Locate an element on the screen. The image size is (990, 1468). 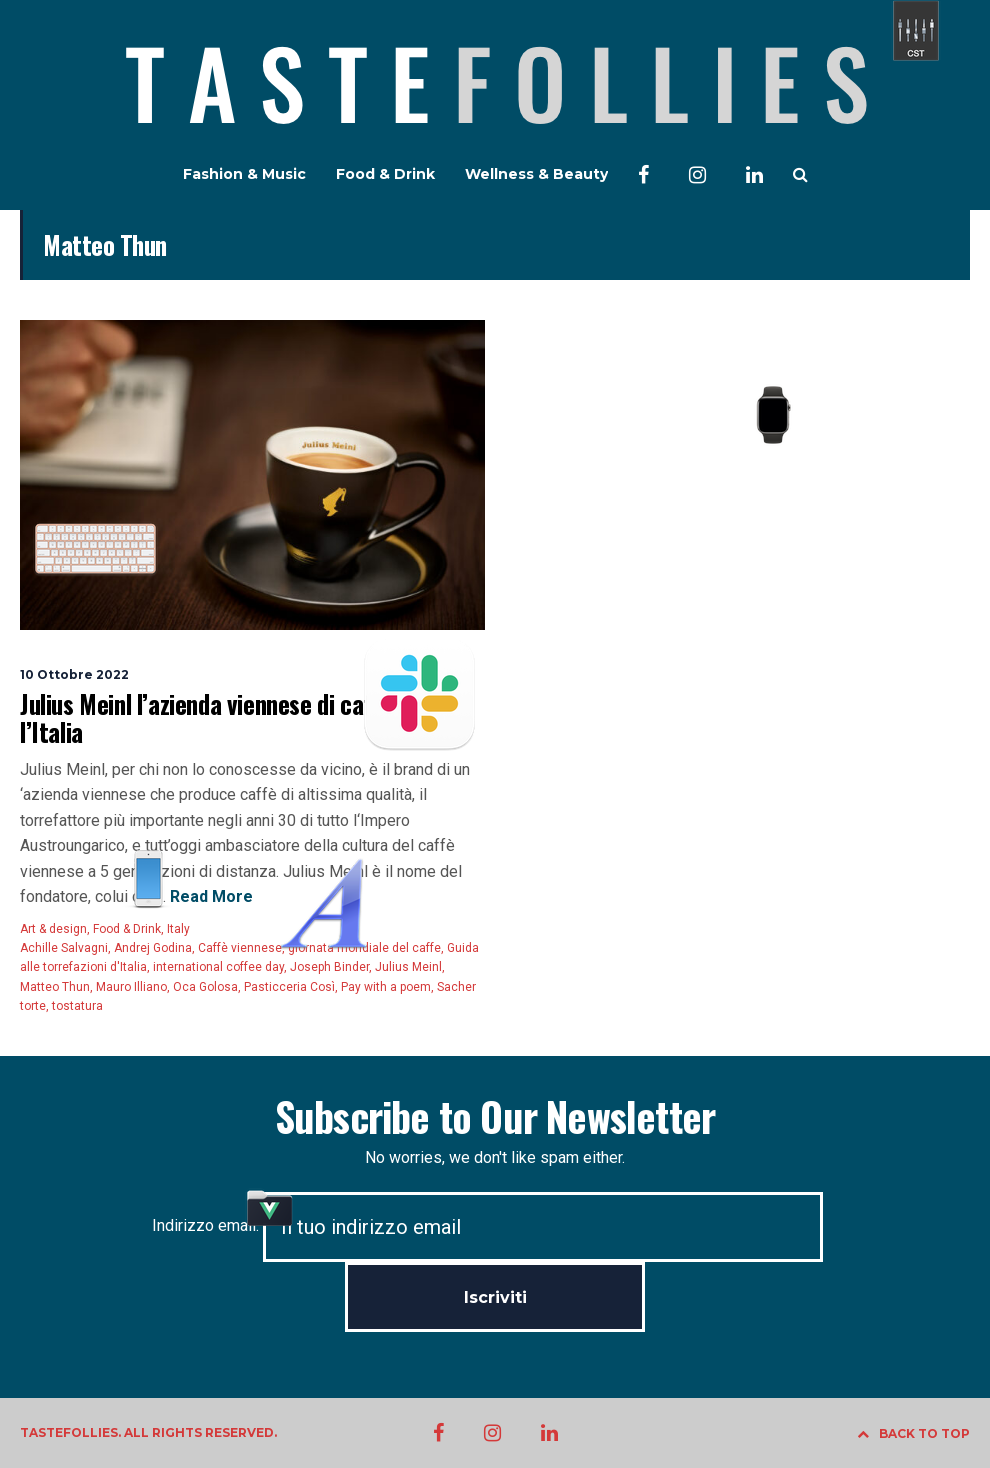
open folder containing vue.js project files is located at coordinates (269, 1209).